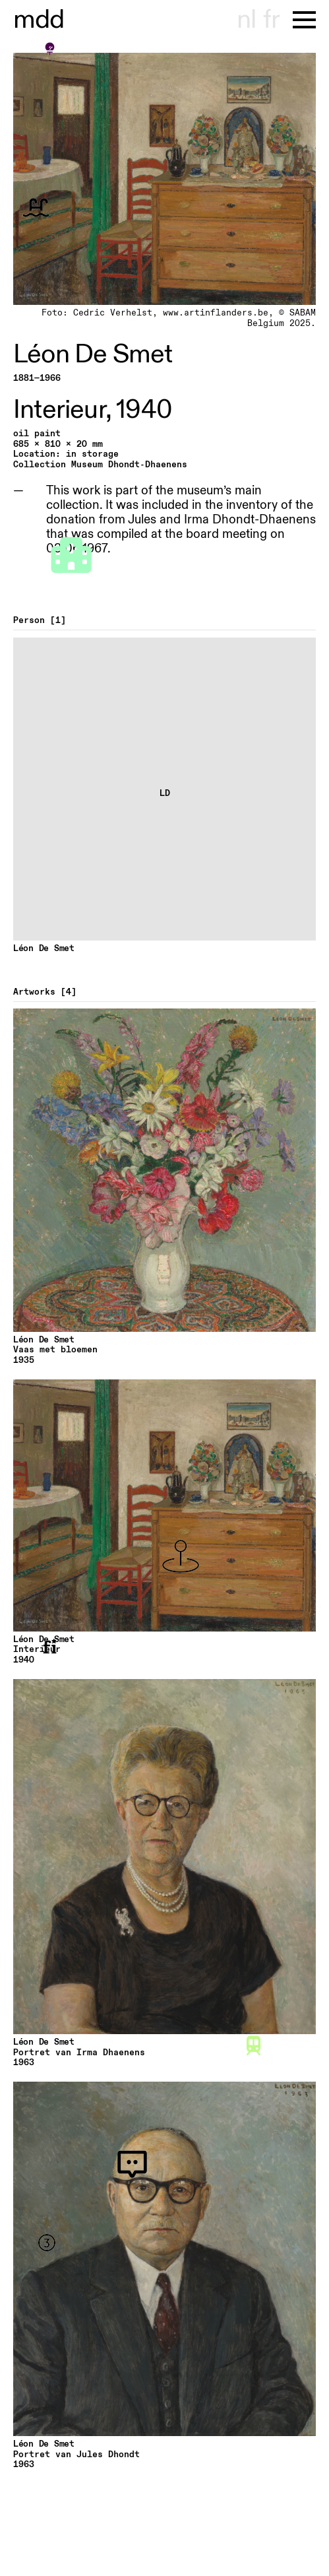 The height and width of the screenshot is (2576, 329). What do you see at coordinates (253, 2045) in the screenshot?
I see `view subway or metro transit options` at bounding box center [253, 2045].